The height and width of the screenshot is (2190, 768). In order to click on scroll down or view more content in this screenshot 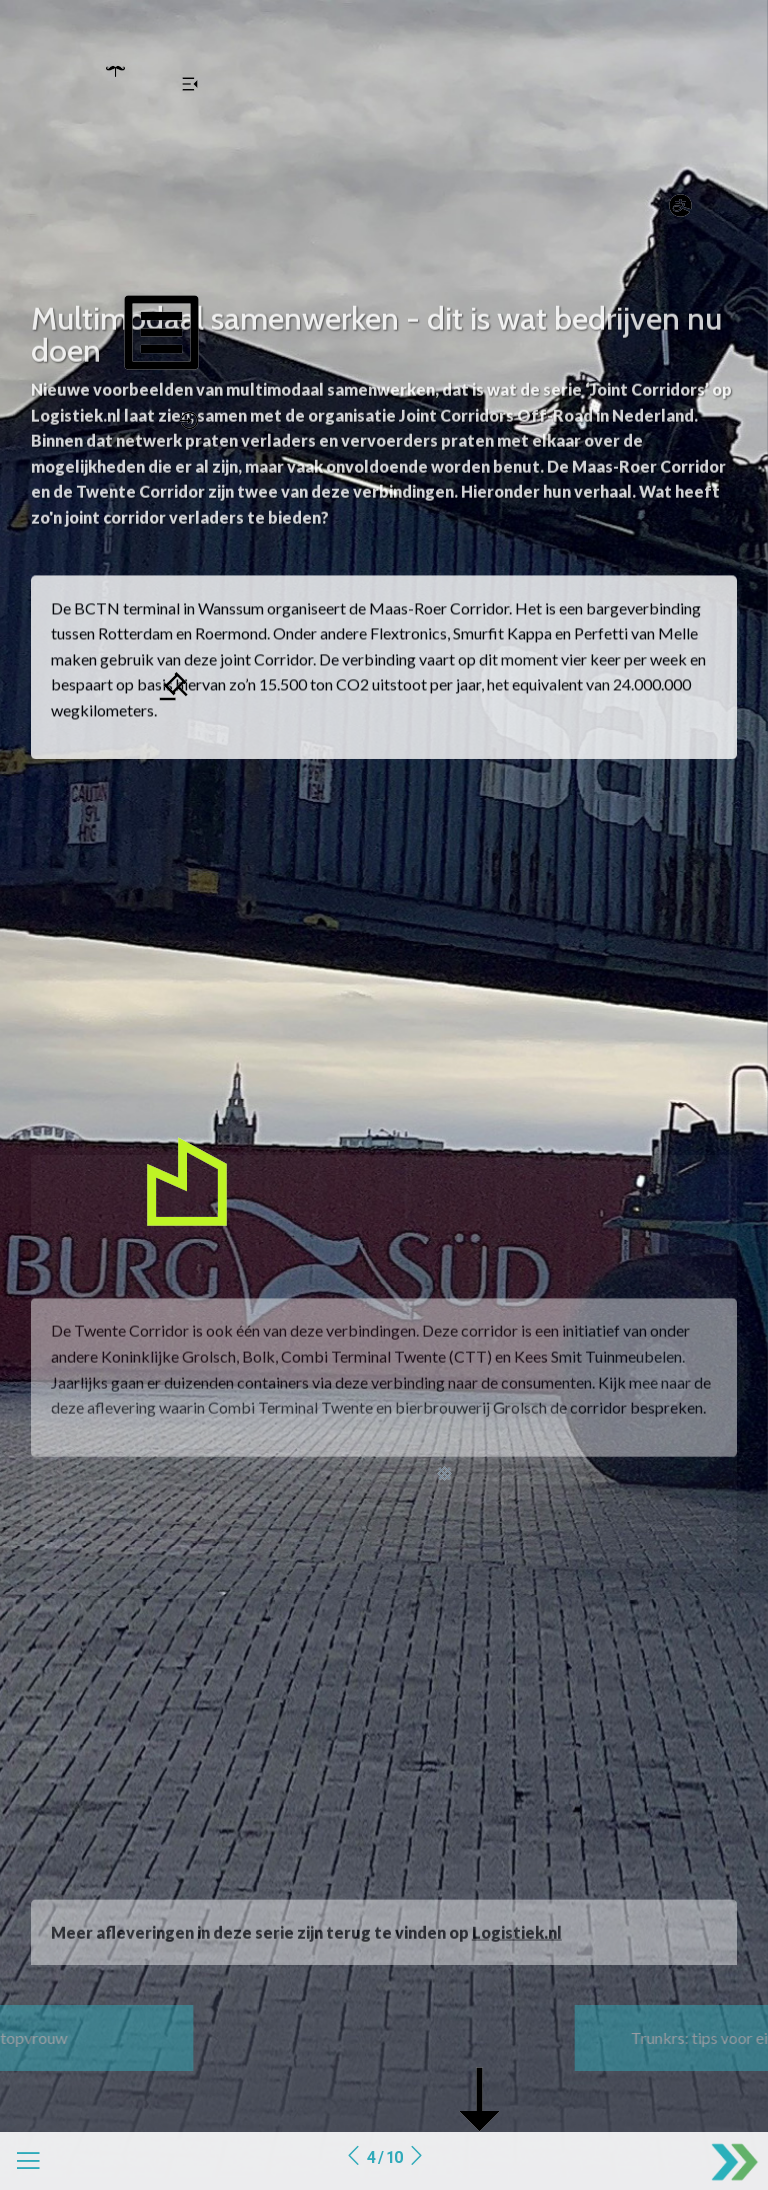, I will do `click(479, 2099)`.